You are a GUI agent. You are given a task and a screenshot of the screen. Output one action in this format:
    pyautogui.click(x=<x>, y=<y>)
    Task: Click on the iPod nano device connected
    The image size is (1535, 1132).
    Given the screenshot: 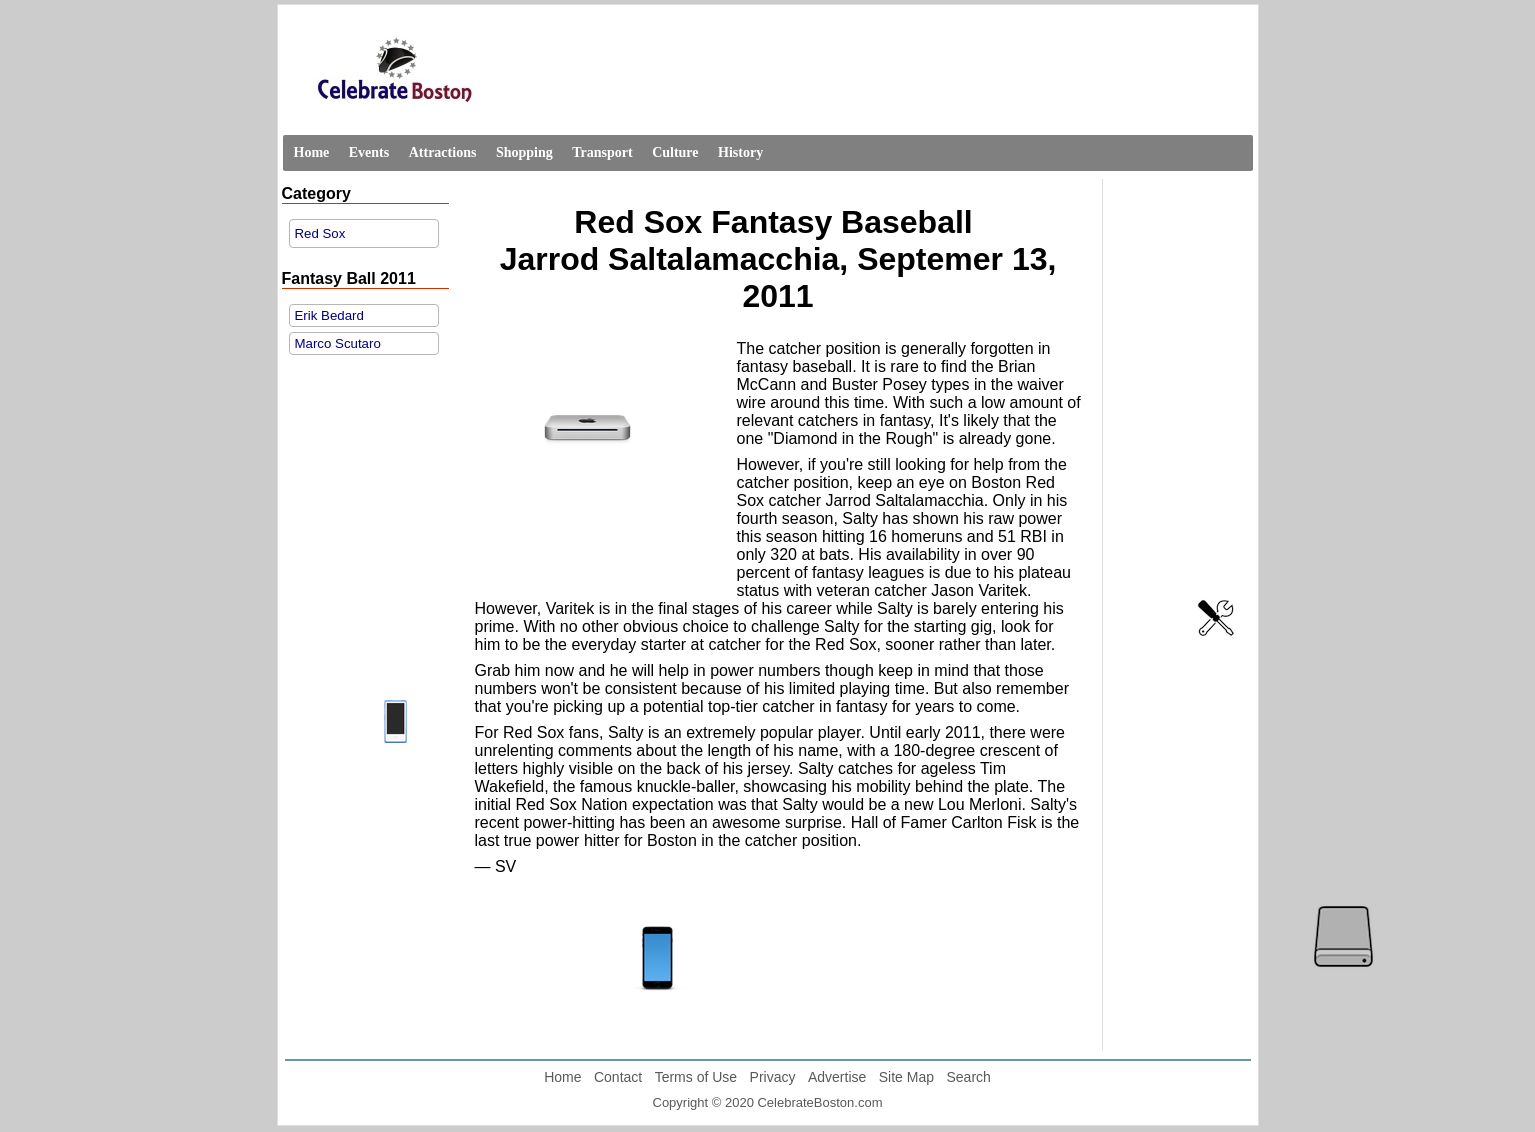 What is the action you would take?
    pyautogui.click(x=395, y=721)
    